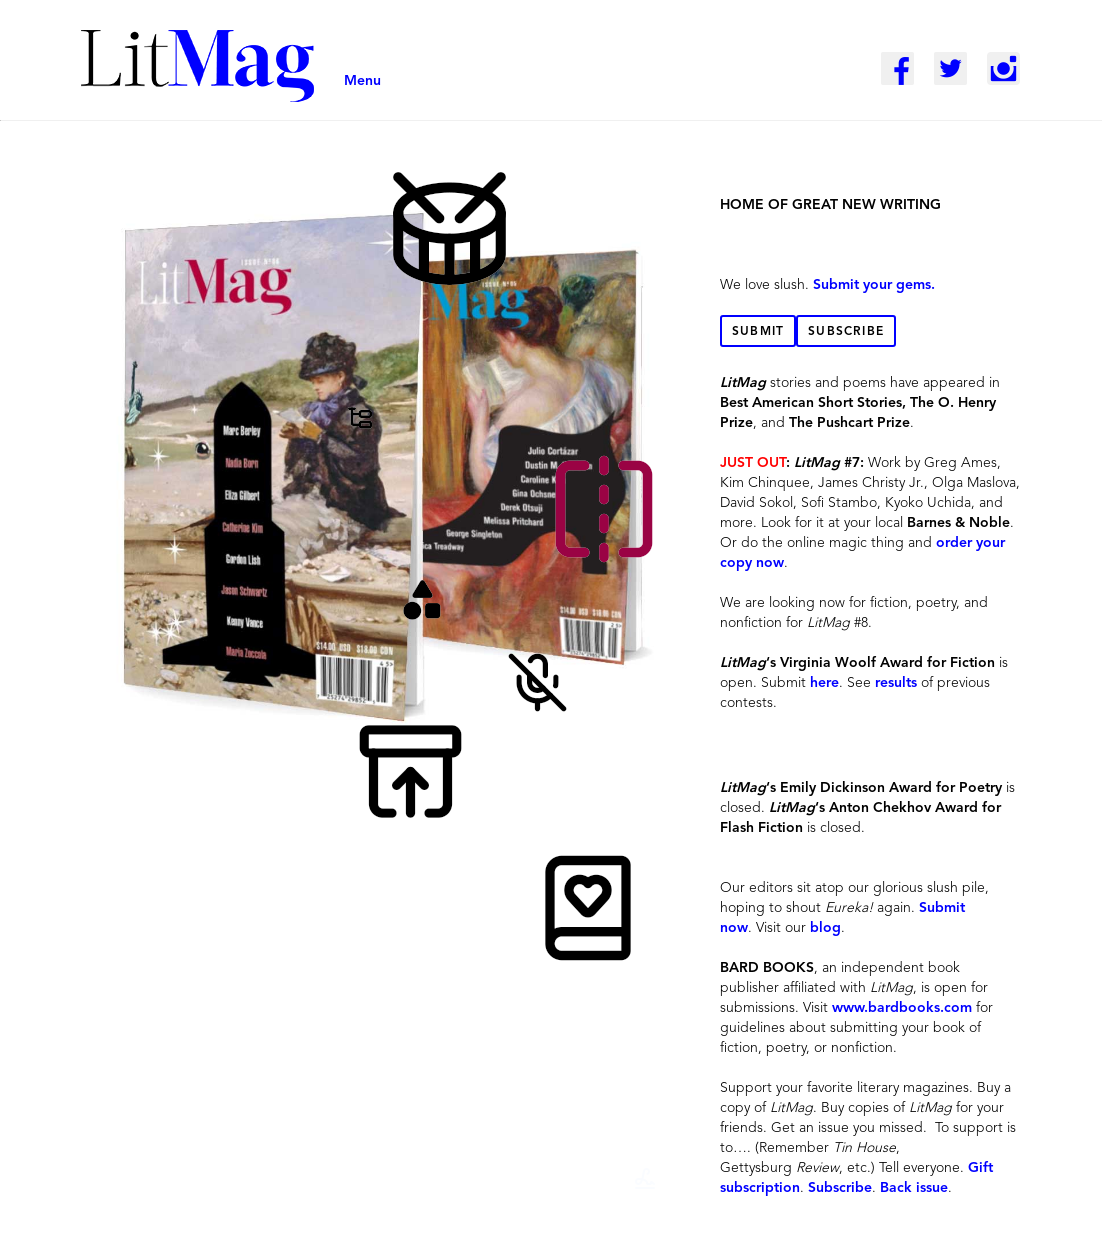 The height and width of the screenshot is (1238, 1102). I want to click on view your favorite books, so click(588, 908).